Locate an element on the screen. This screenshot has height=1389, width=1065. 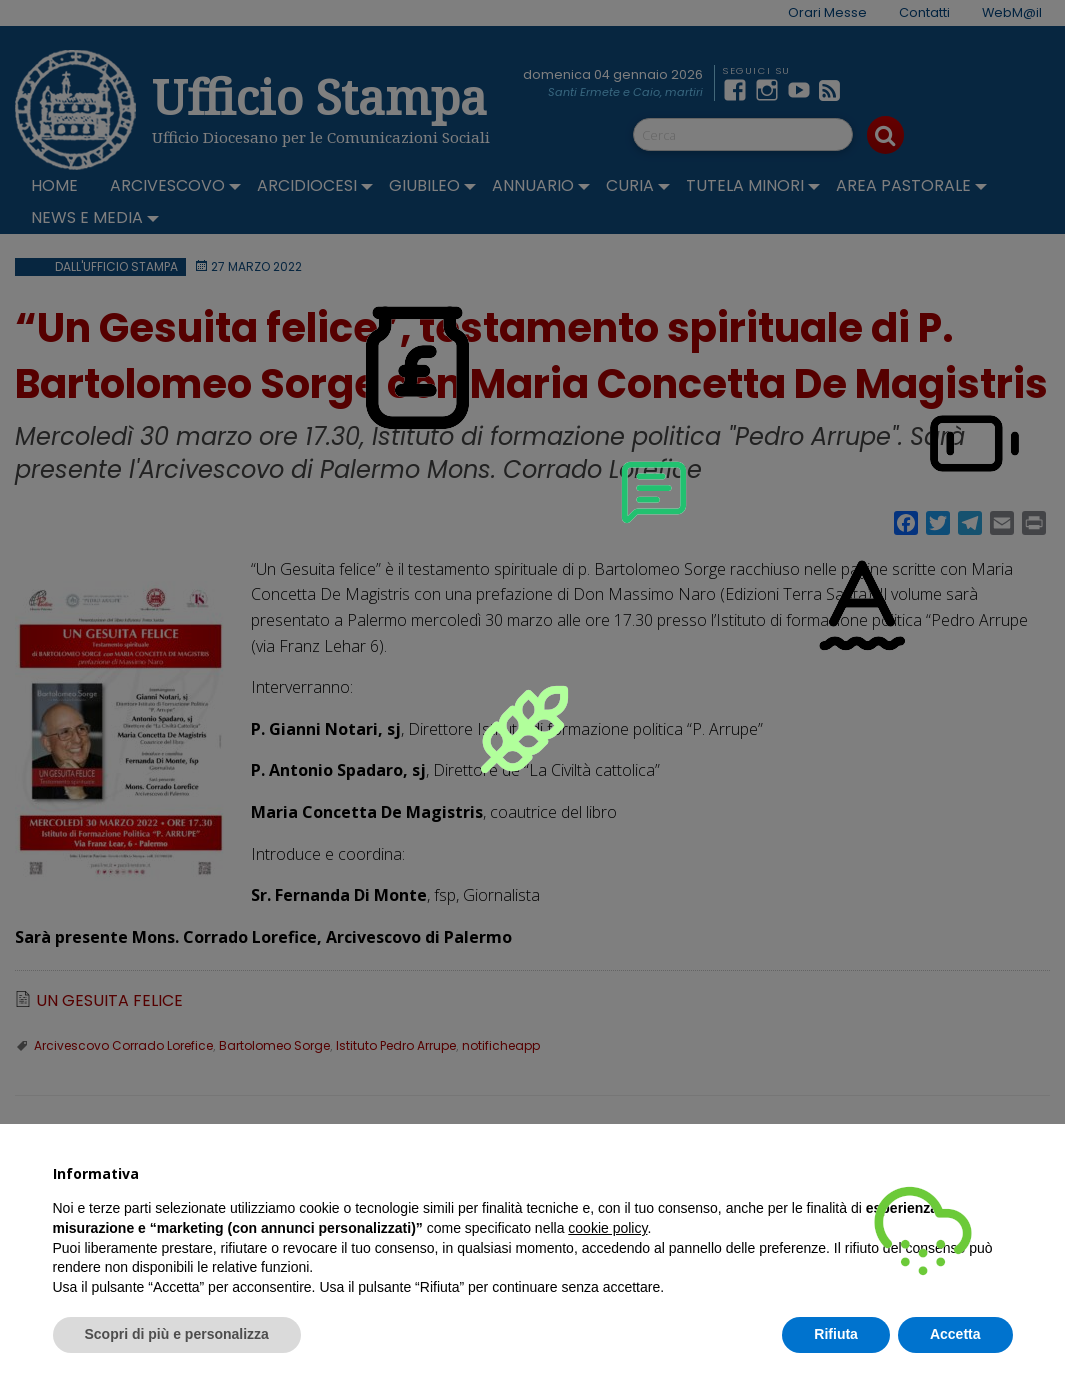
indicates low battery level is located at coordinates (974, 443).